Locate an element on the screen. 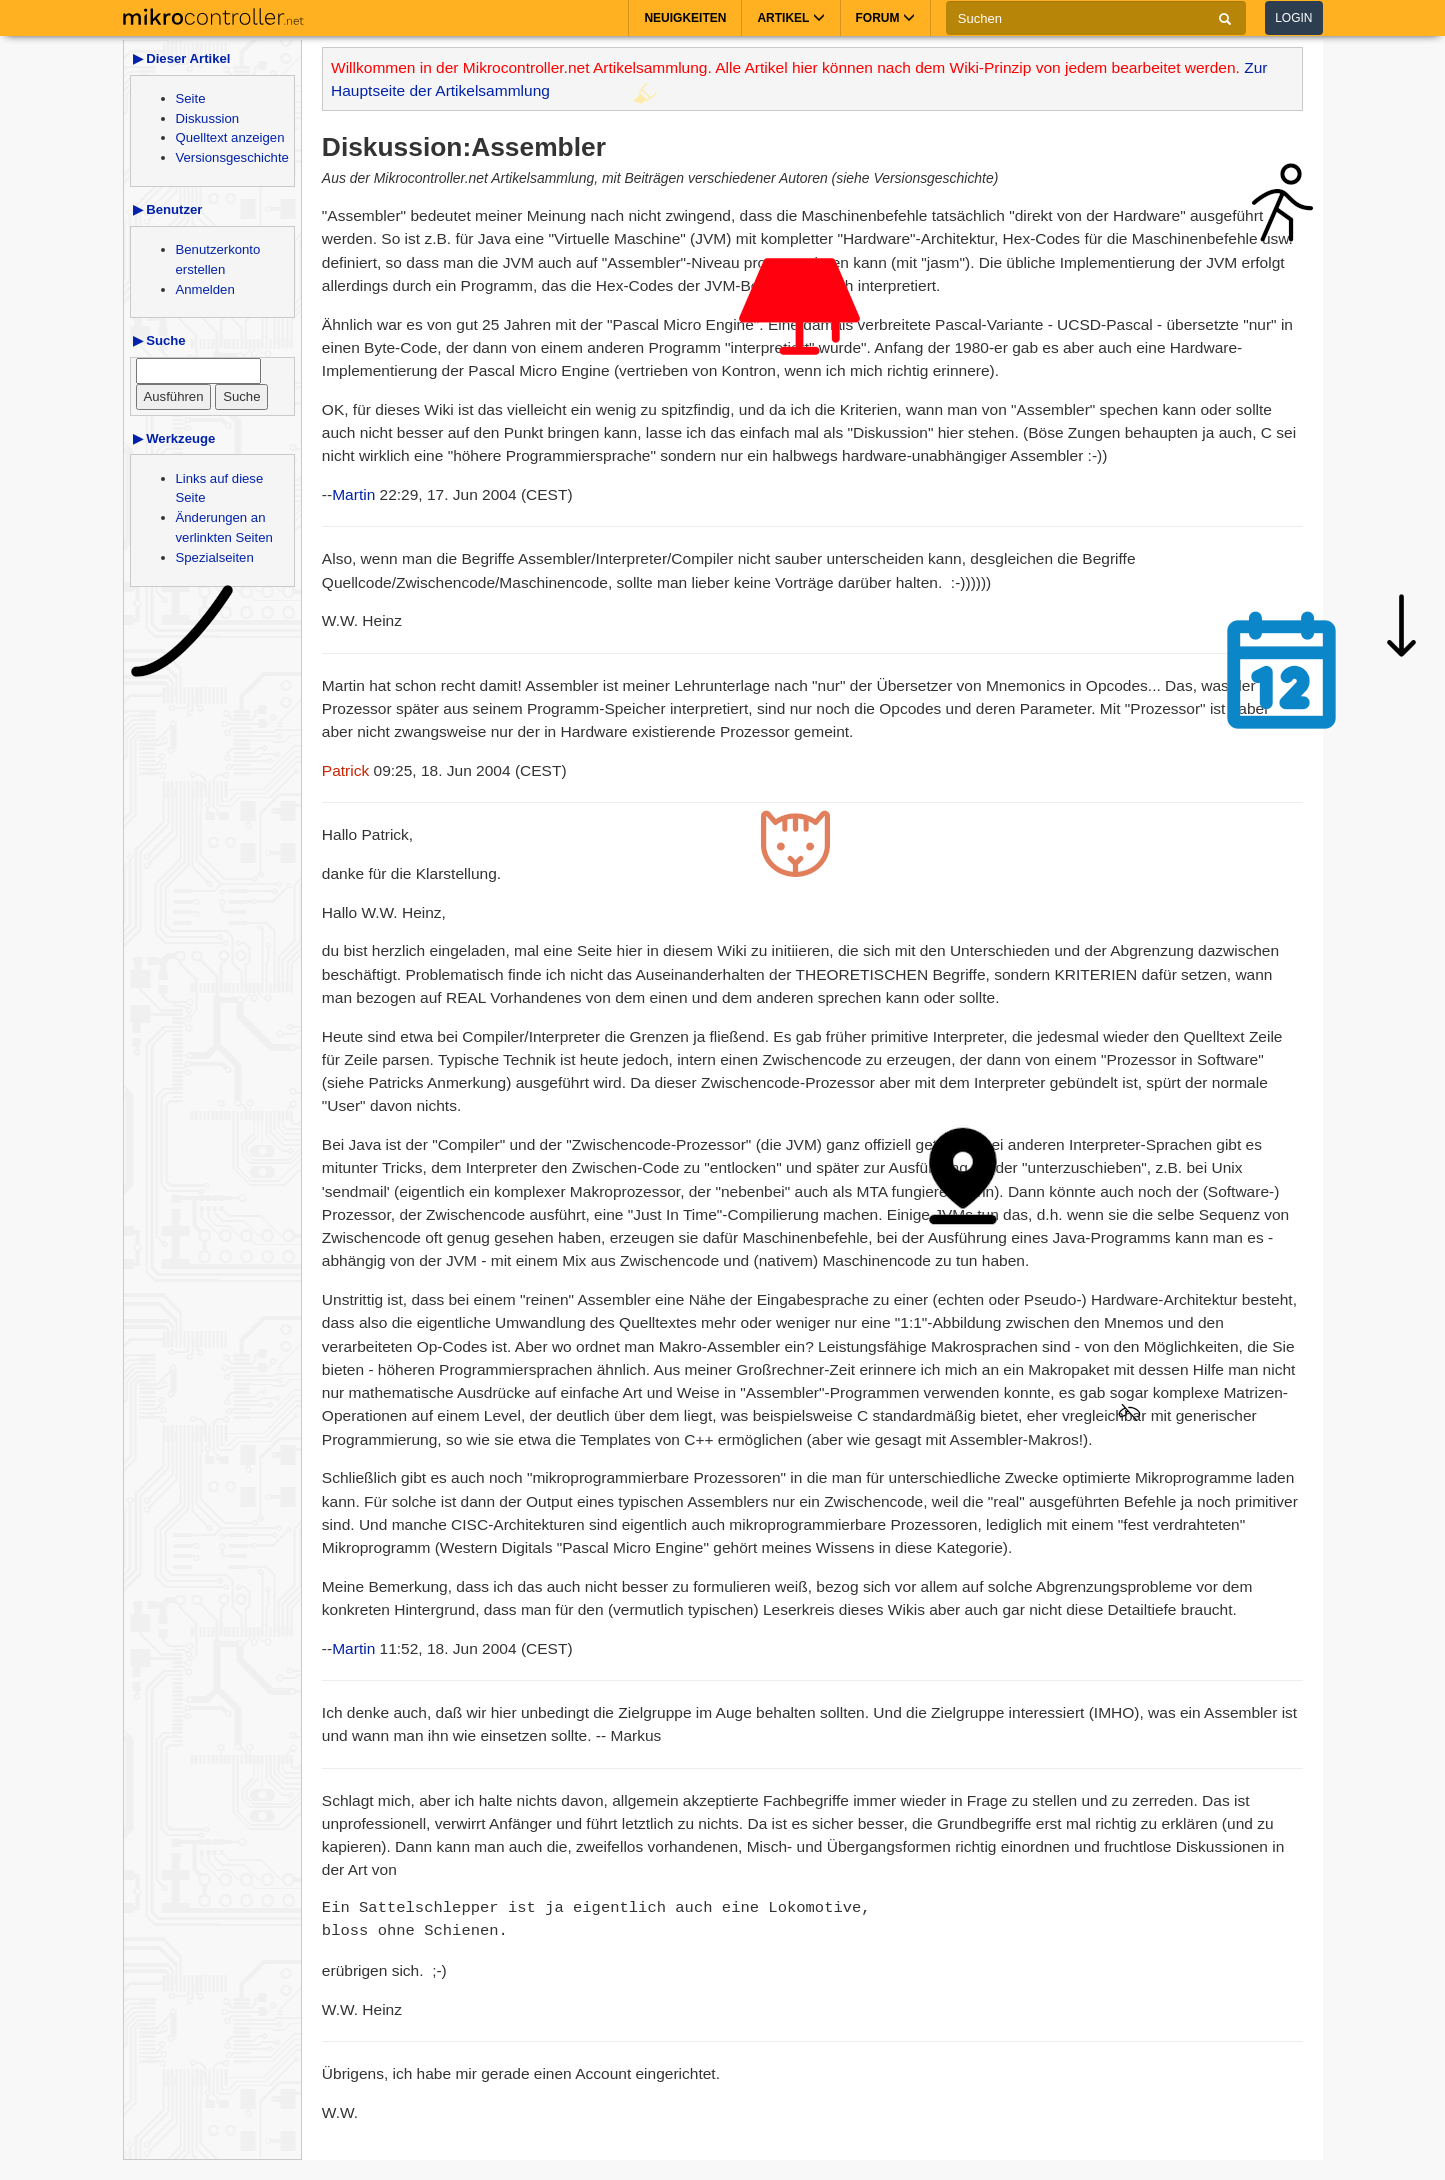 This screenshot has width=1445, height=2180. view calendar or scheduled events is located at coordinates (1281, 674).